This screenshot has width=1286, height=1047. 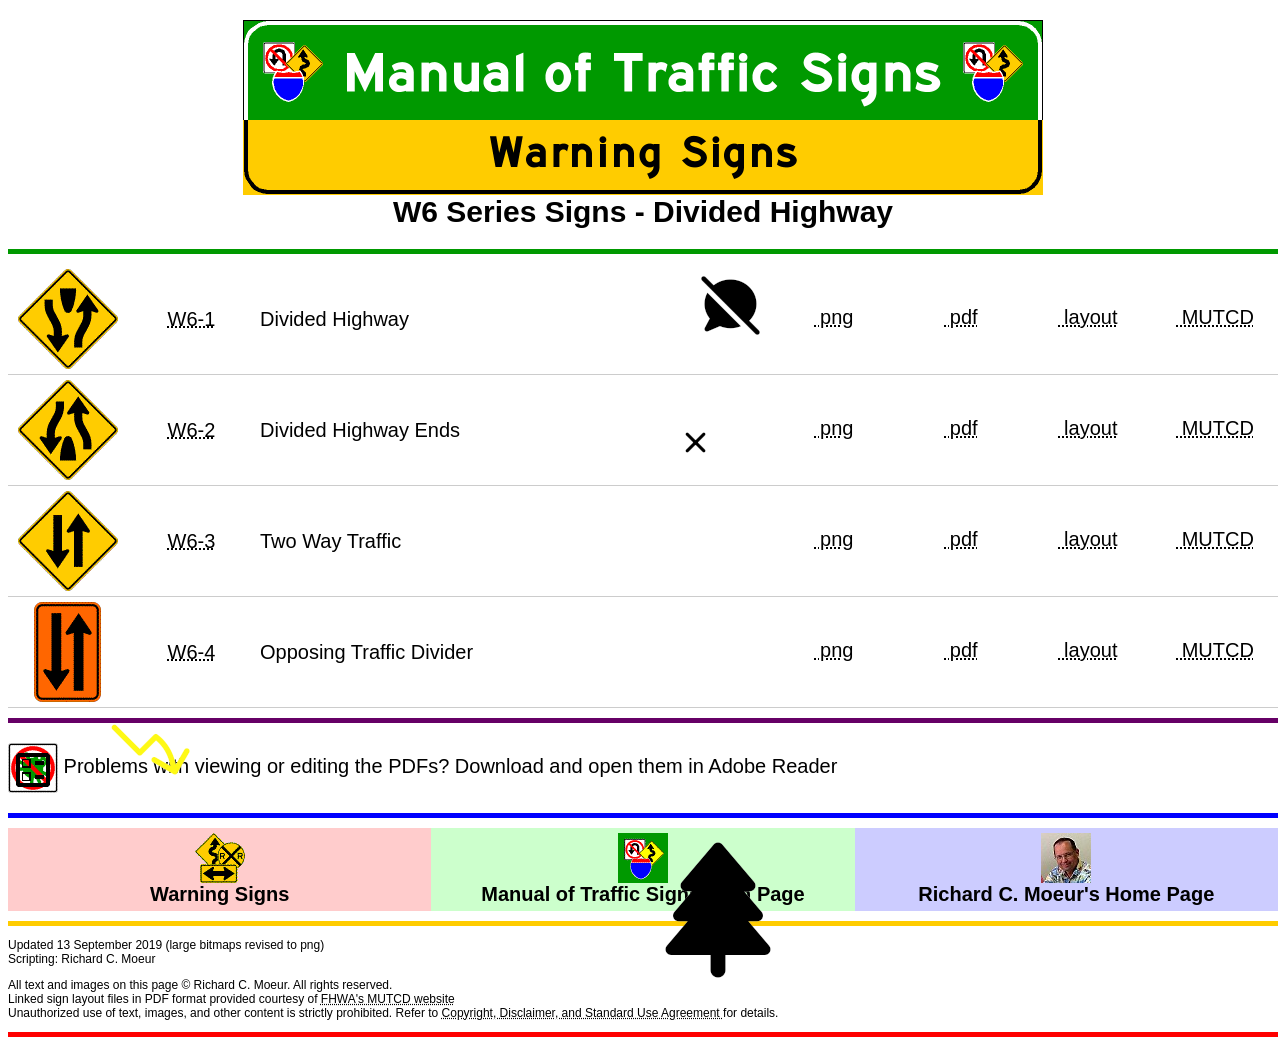 What do you see at coordinates (33, 770) in the screenshot?
I see `view ballot or voting options` at bounding box center [33, 770].